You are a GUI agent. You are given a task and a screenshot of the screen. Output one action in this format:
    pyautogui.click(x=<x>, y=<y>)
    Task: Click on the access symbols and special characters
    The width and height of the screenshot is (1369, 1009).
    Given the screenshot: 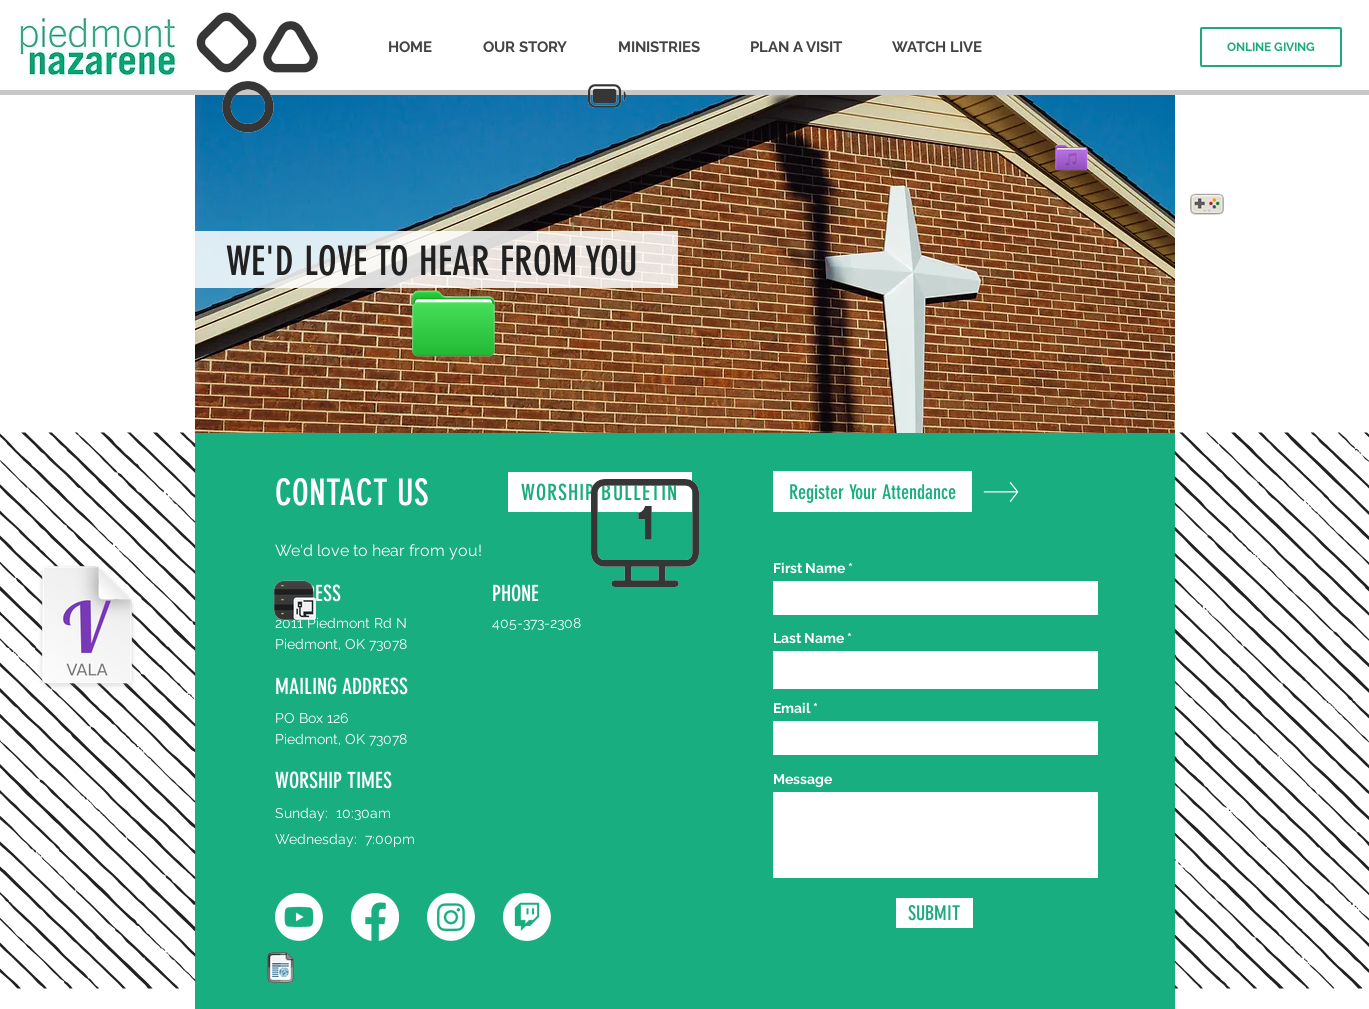 What is the action you would take?
    pyautogui.click(x=256, y=72)
    